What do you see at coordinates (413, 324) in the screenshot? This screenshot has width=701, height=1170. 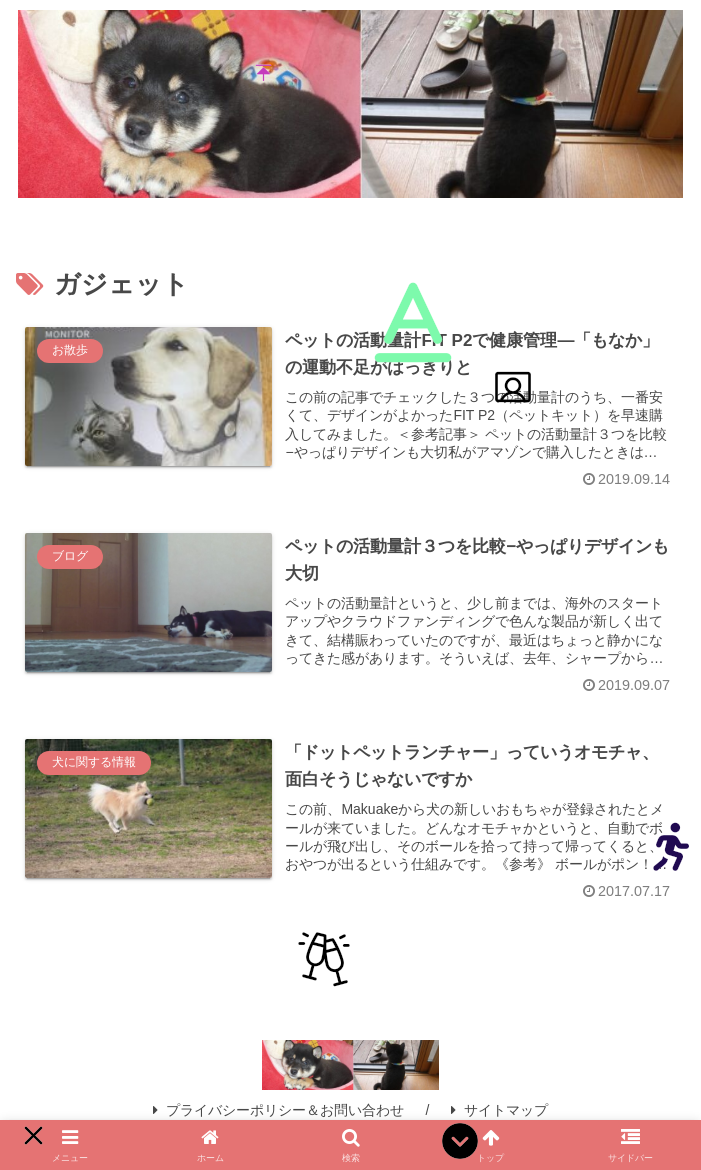 I see `apply underline formatting to text` at bounding box center [413, 324].